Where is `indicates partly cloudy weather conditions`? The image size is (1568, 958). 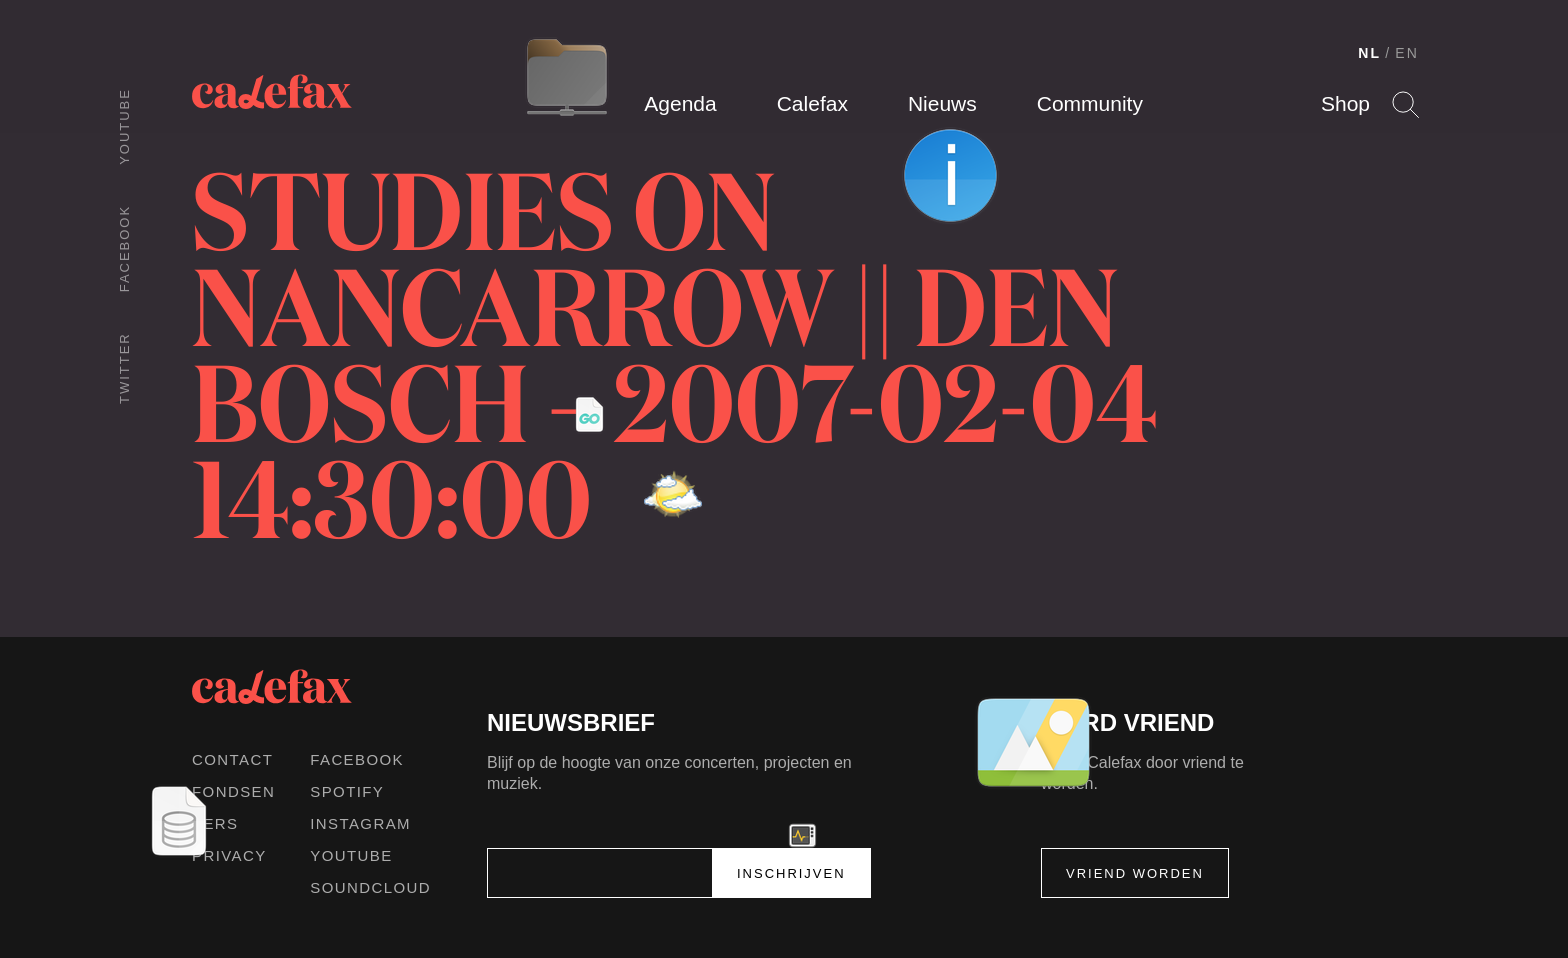 indicates partly cloudy weather conditions is located at coordinates (673, 496).